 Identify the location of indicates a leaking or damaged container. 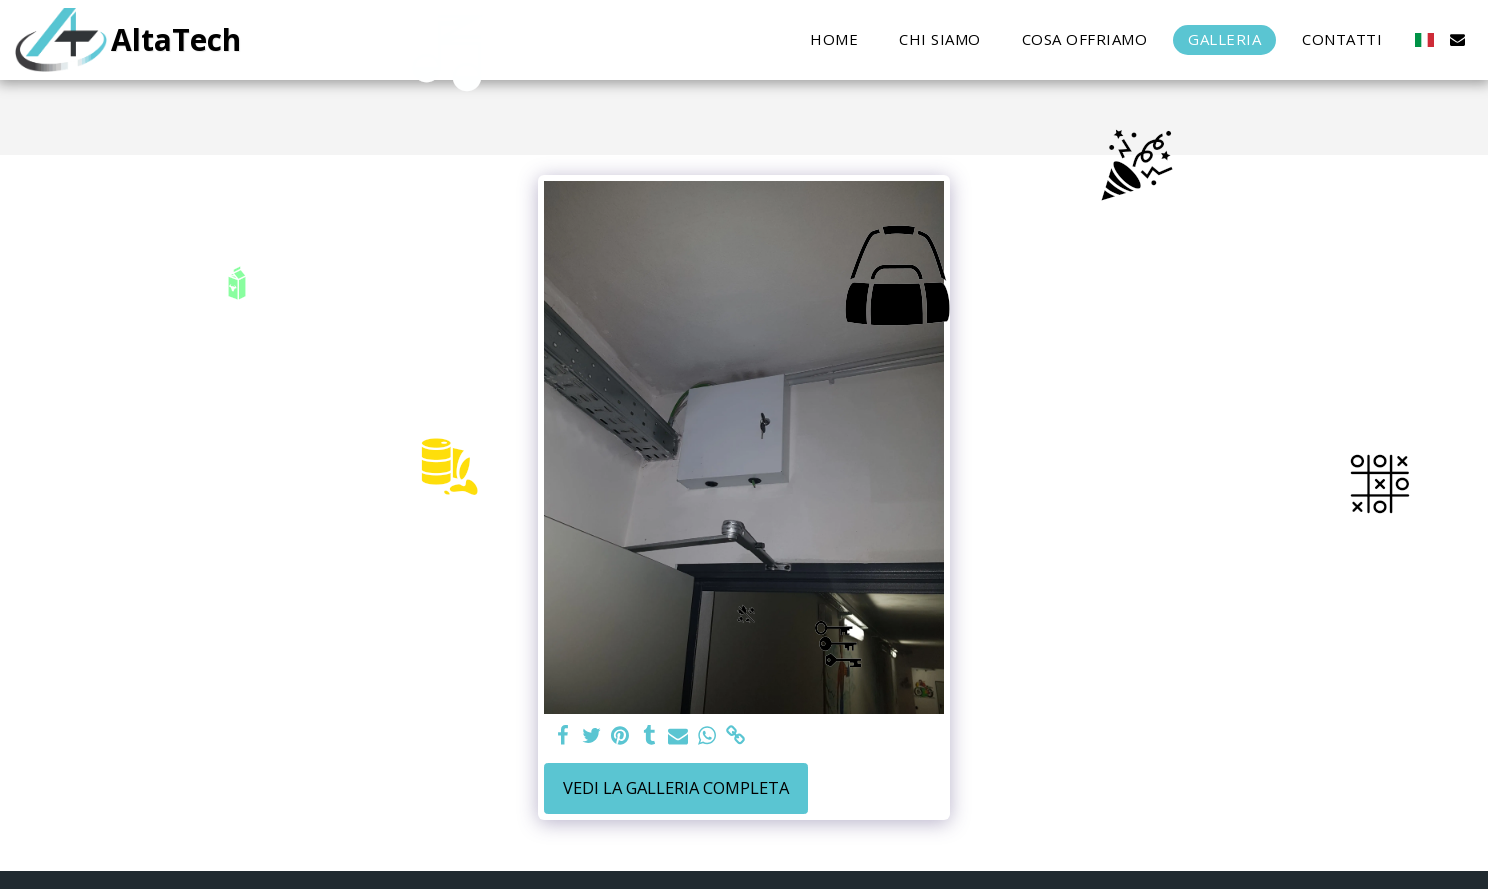
(449, 466).